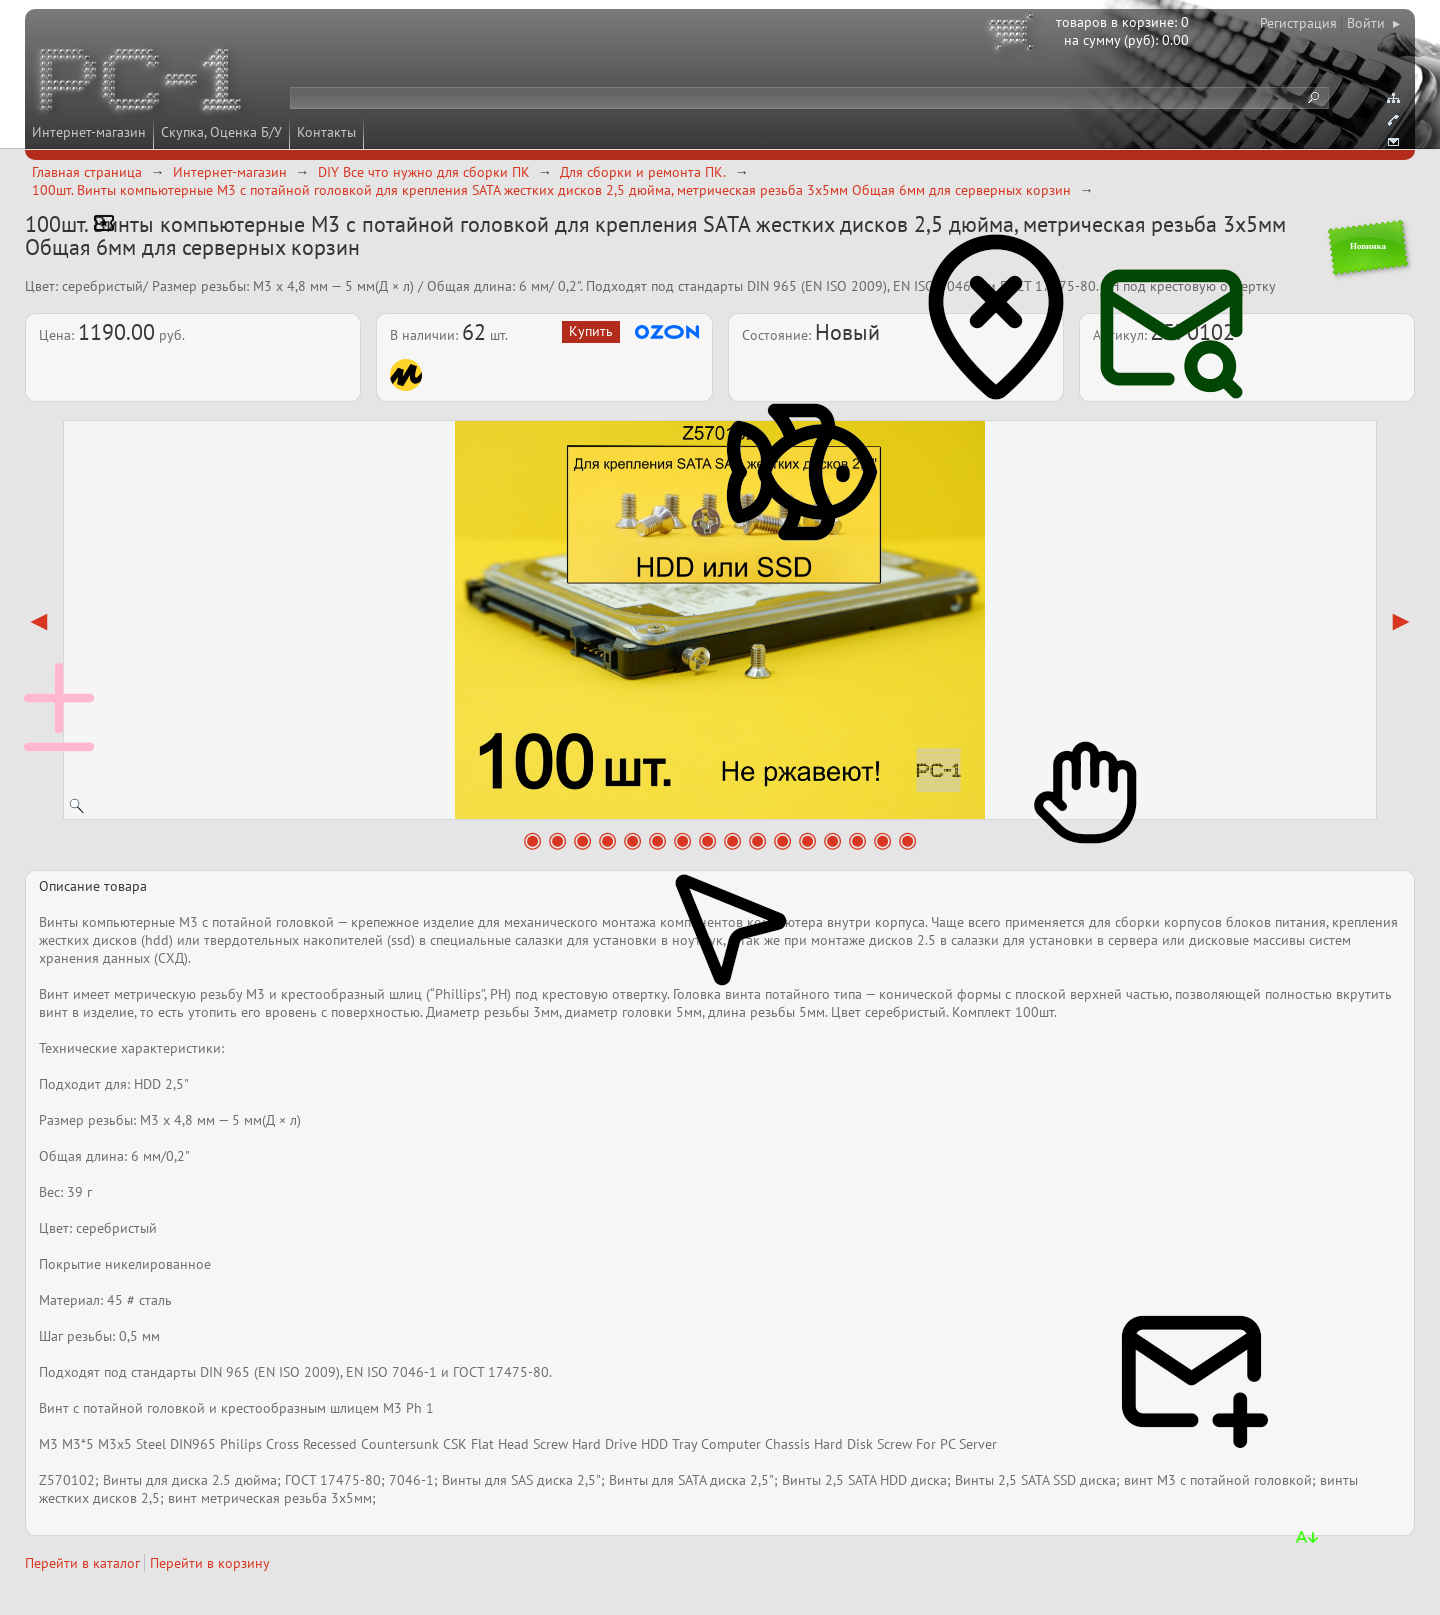 The image size is (1440, 1615). Describe the element at coordinates (996, 317) in the screenshot. I see `remove a saved location` at that location.